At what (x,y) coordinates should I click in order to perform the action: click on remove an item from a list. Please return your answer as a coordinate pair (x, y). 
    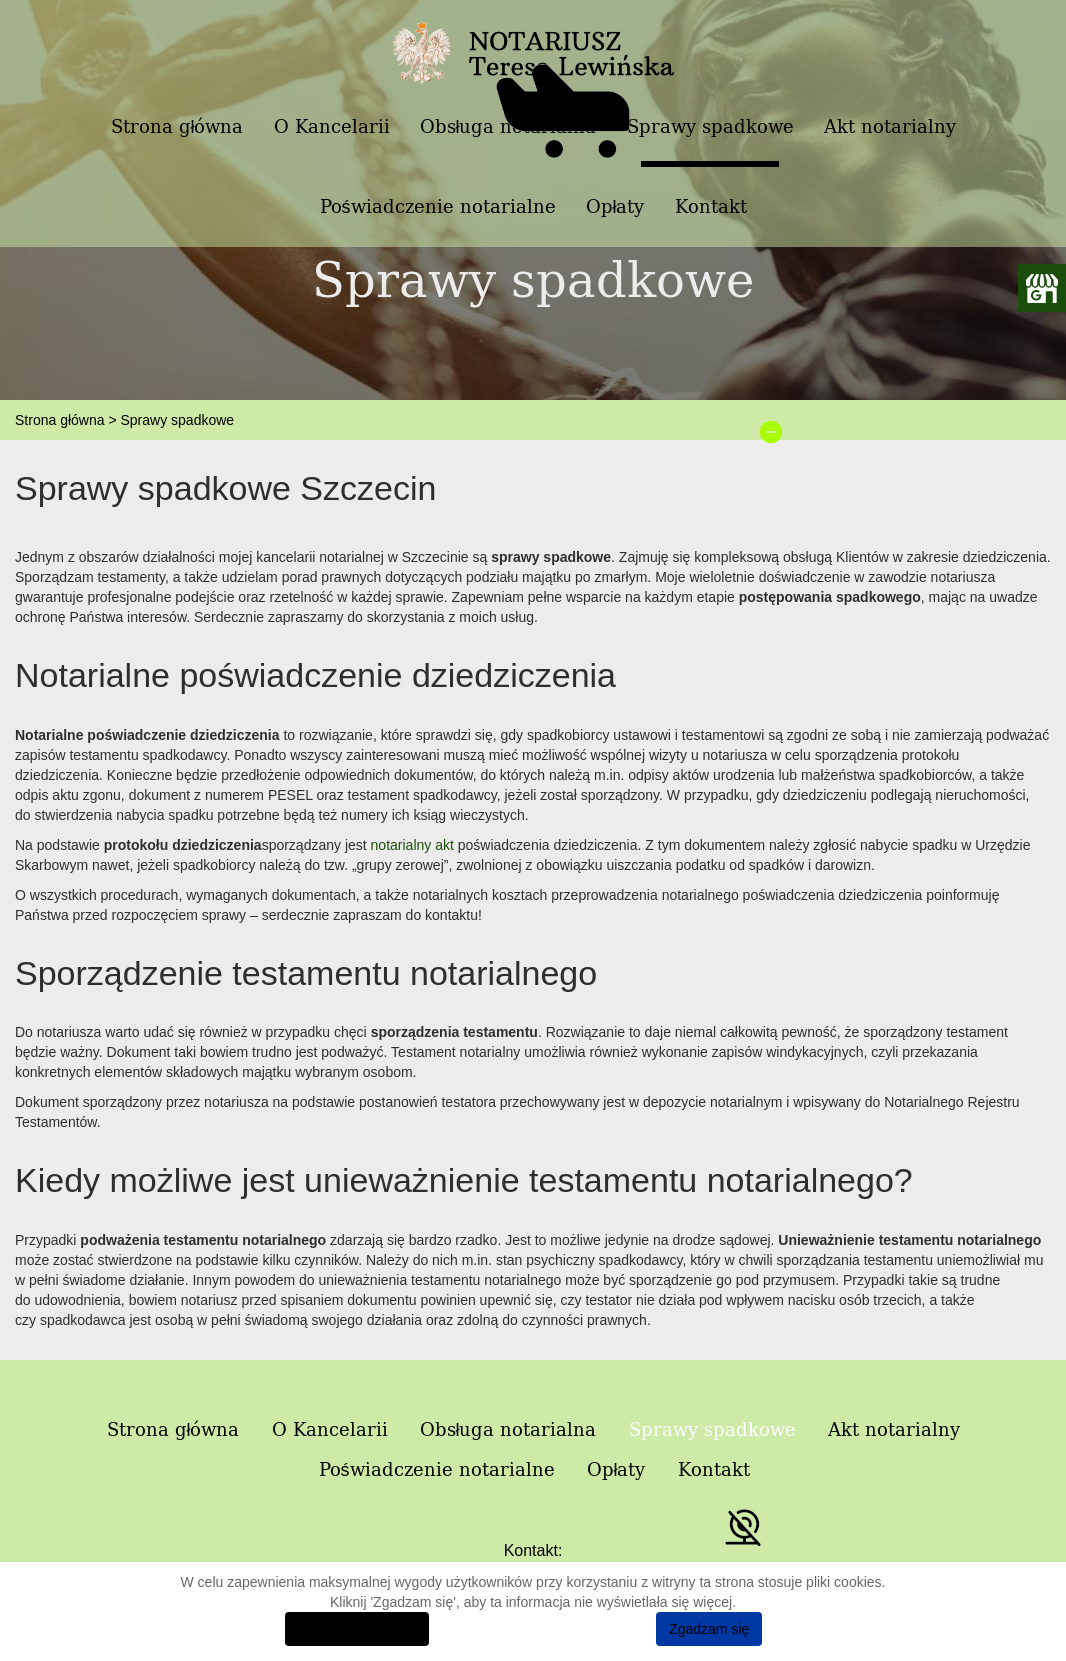
    Looking at the image, I should click on (771, 432).